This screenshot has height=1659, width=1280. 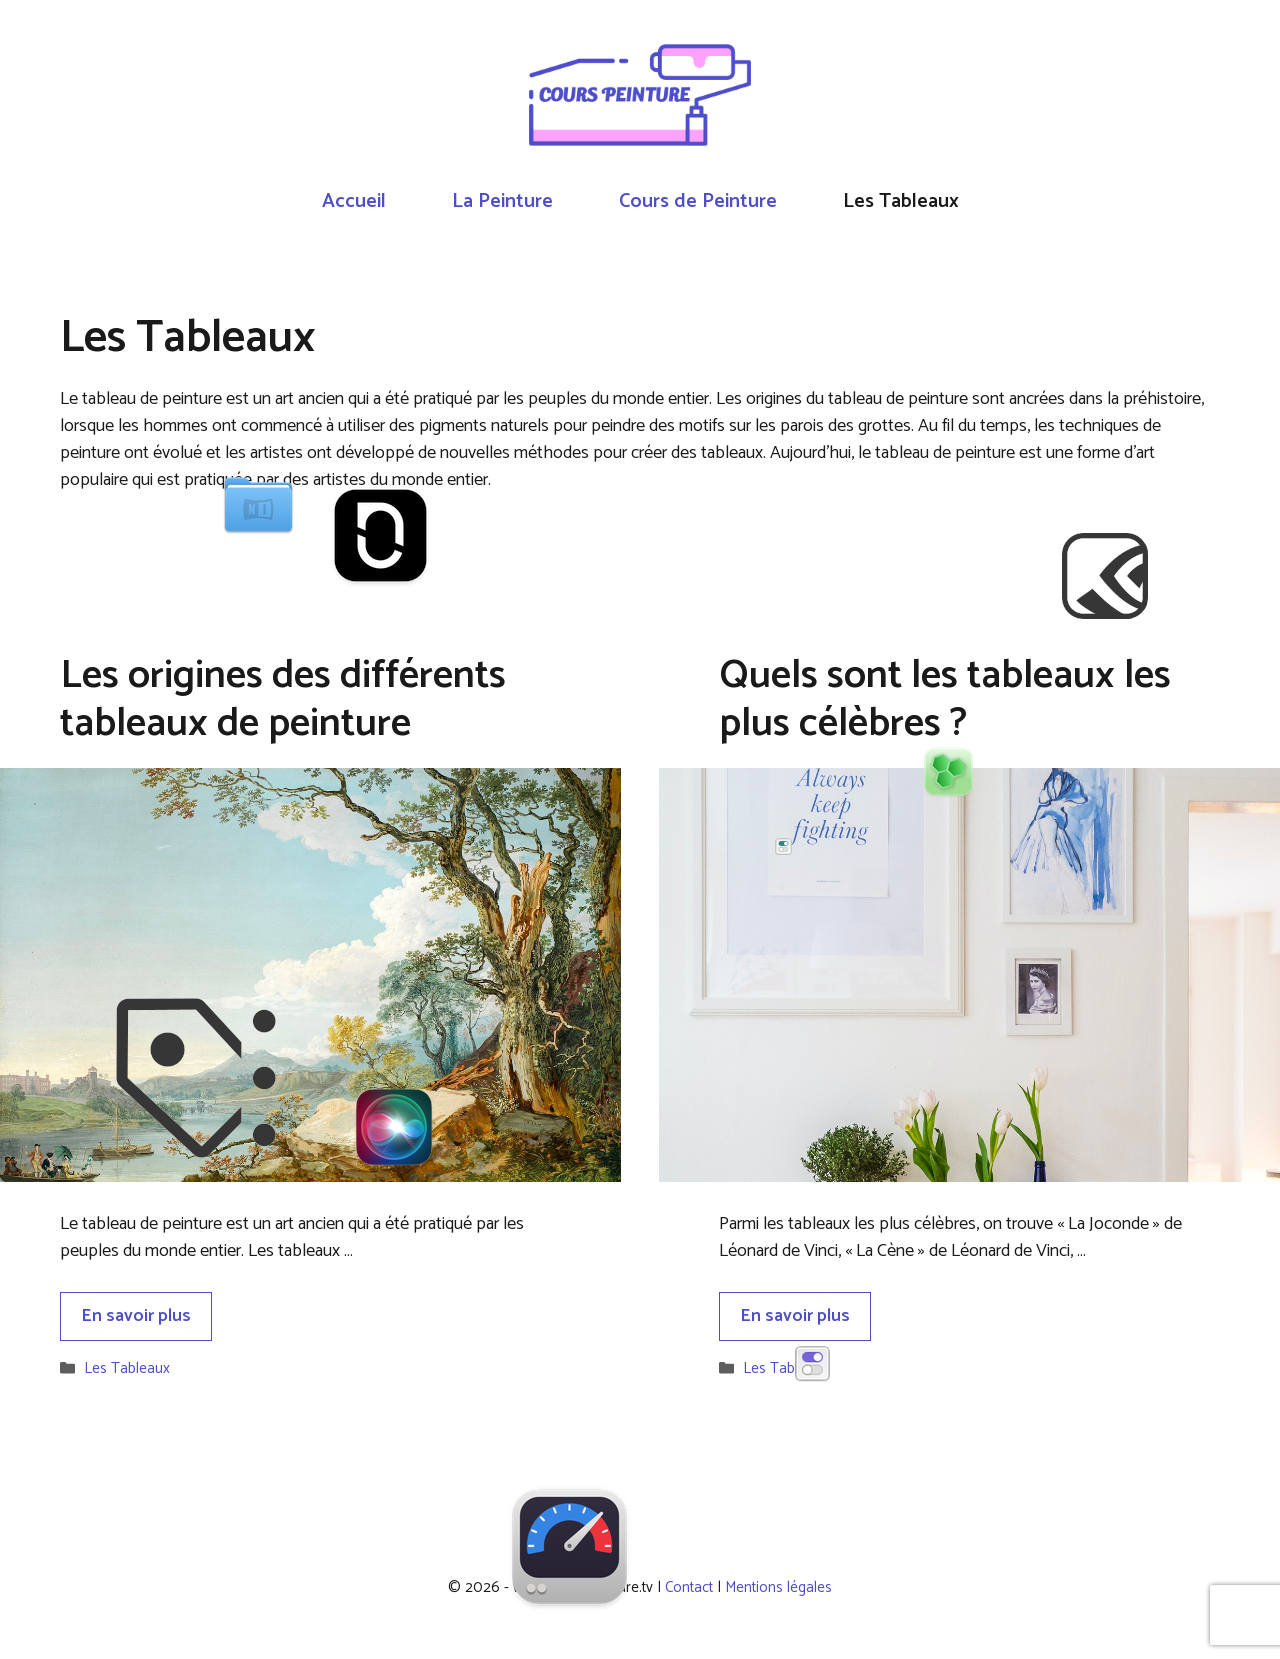 What do you see at coordinates (196, 1078) in the screenshot?
I see `view or manage music tags` at bounding box center [196, 1078].